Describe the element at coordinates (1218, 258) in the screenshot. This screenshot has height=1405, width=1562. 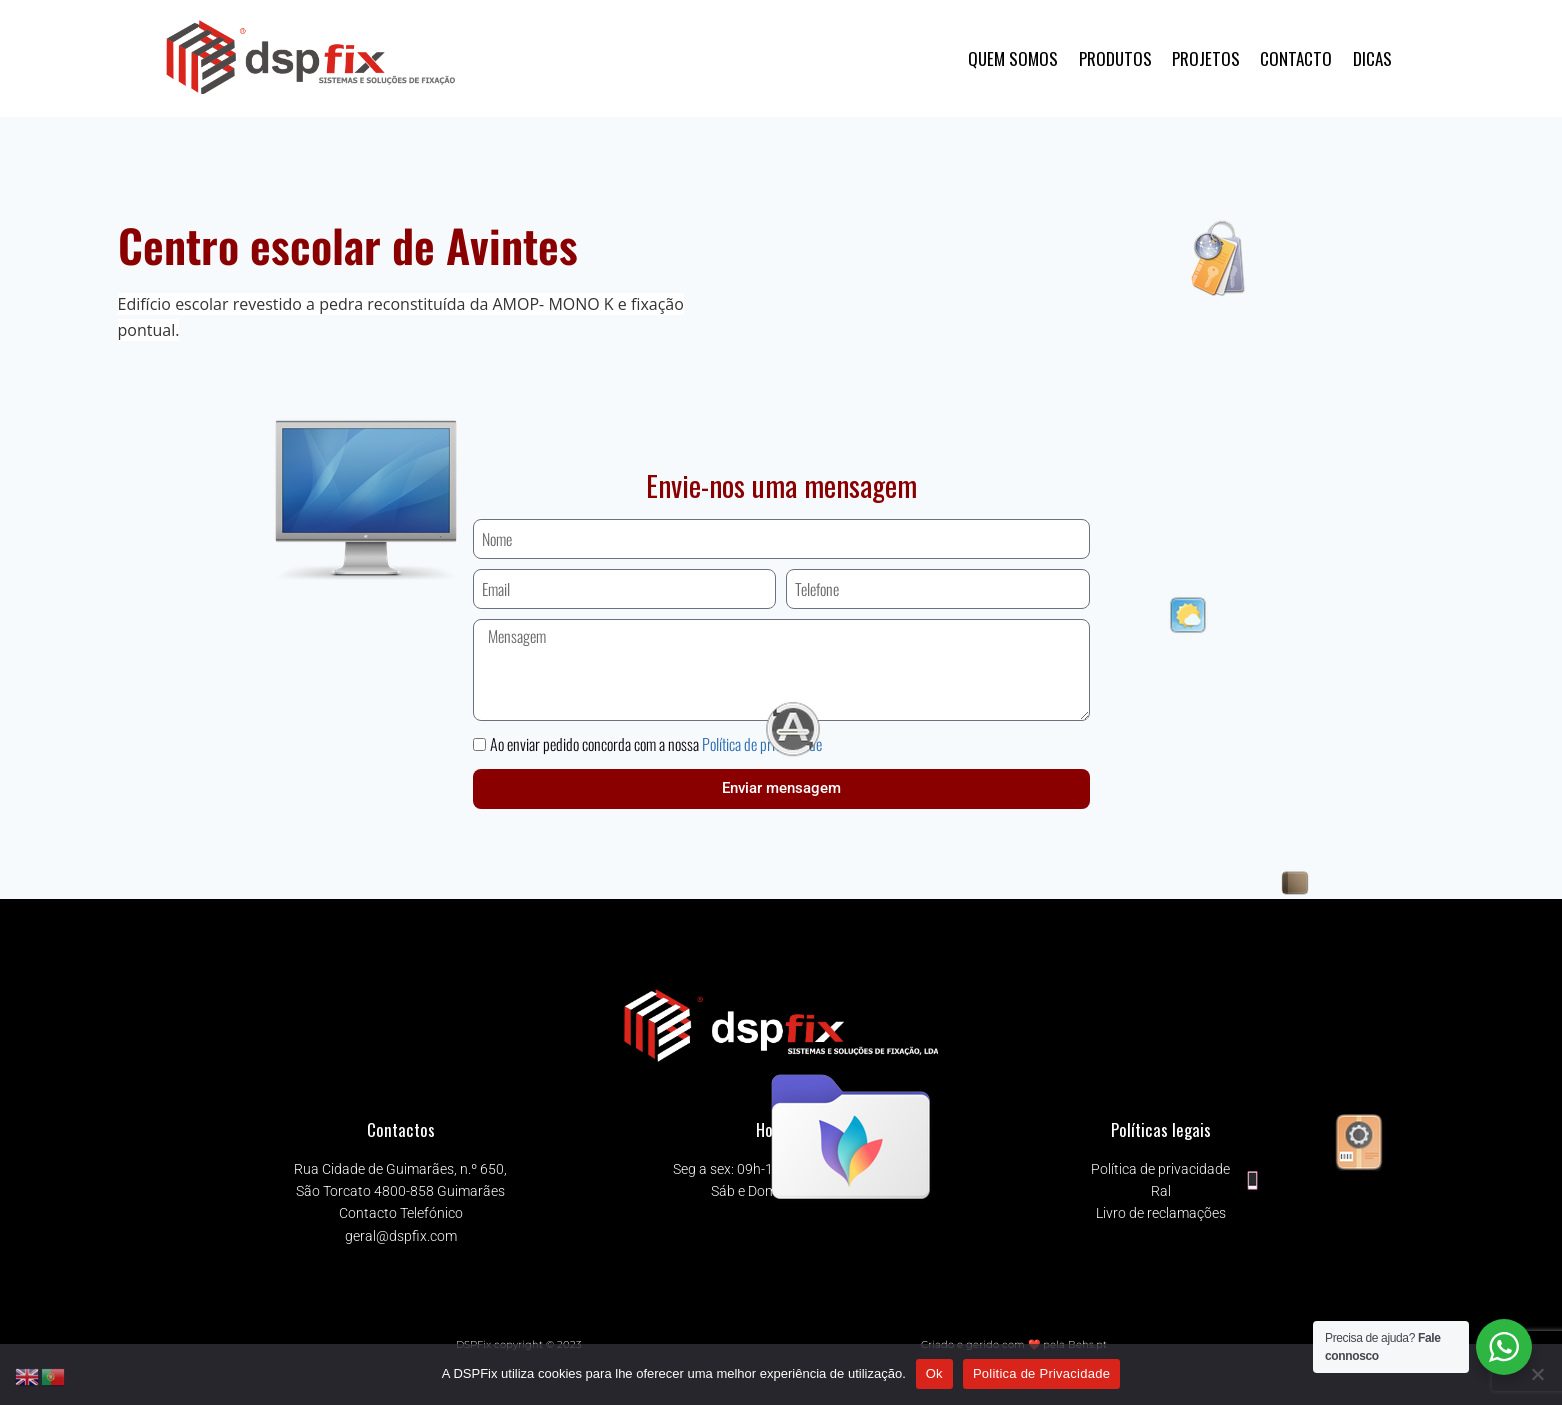
I see `access kerberos authentication settings` at that location.